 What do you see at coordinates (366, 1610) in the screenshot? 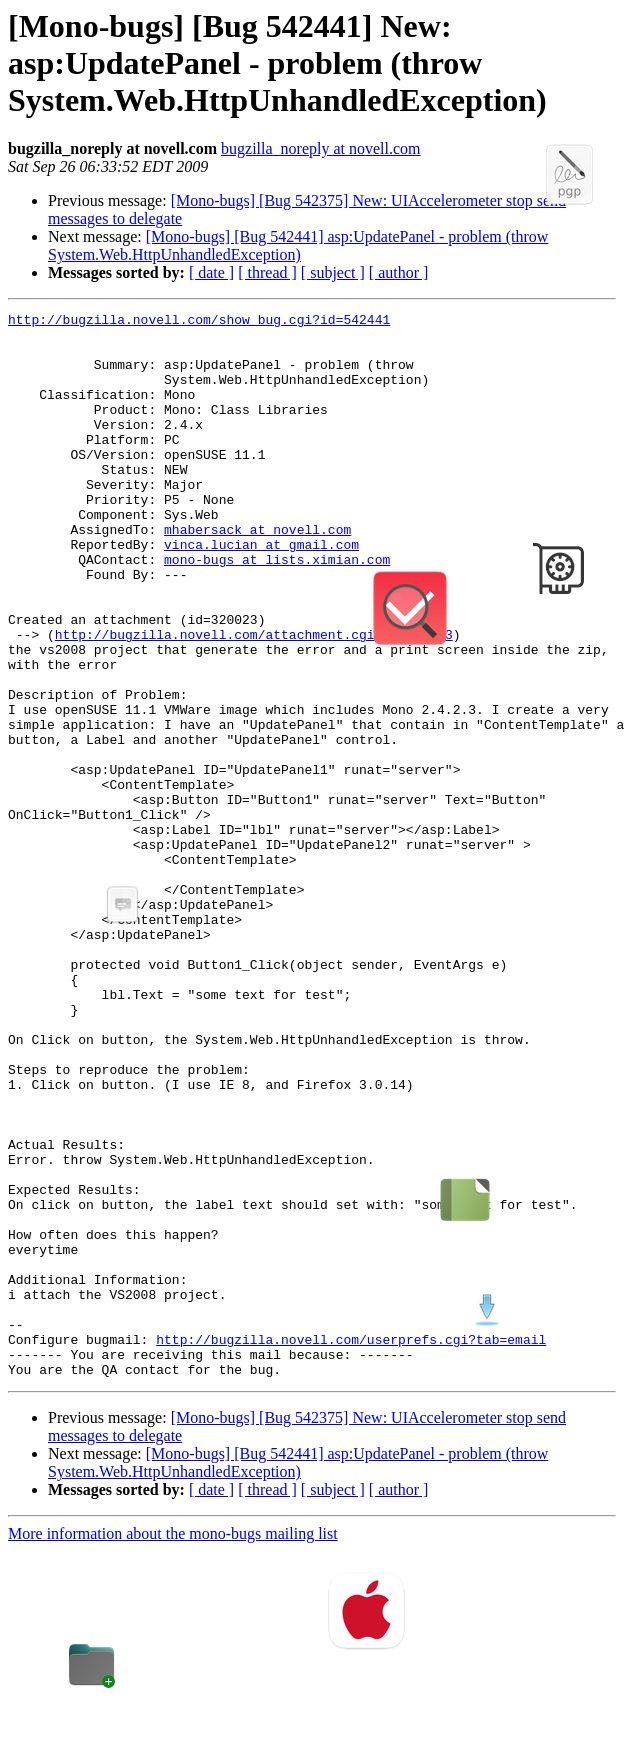
I see `view apple care or warranty coverage information` at bounding box center [366, 1610].